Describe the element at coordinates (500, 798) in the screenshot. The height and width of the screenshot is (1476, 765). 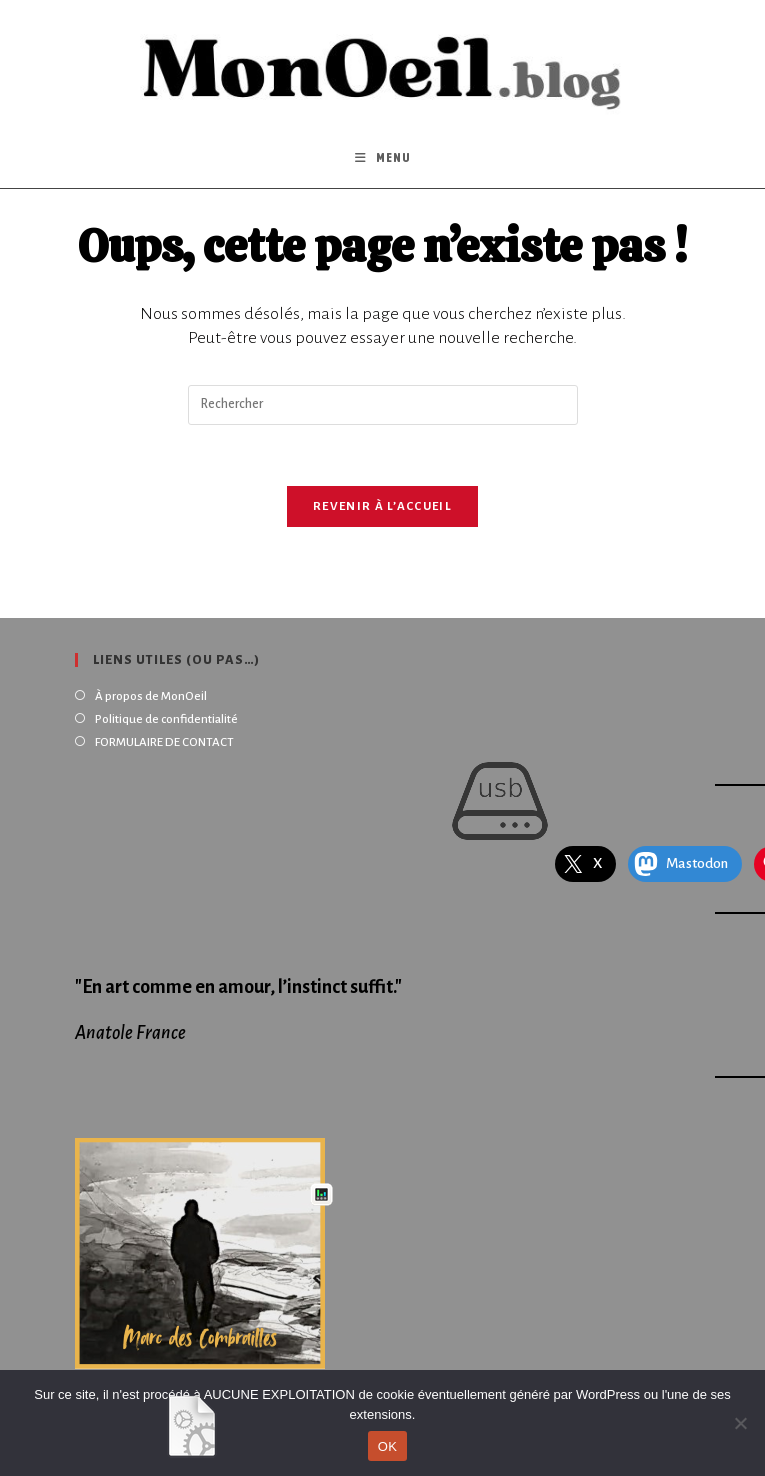
I see `external usb hard drive connected` at that location.